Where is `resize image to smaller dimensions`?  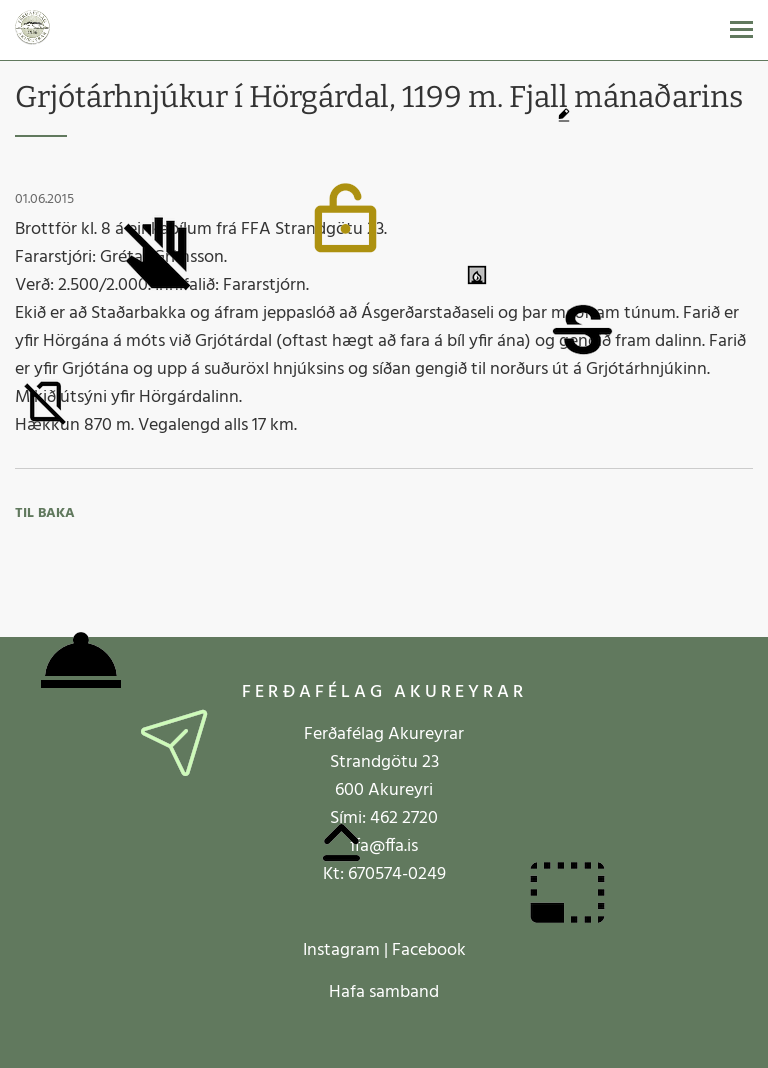 resize image to smaller dimensions is located at coordinates (567, 892).